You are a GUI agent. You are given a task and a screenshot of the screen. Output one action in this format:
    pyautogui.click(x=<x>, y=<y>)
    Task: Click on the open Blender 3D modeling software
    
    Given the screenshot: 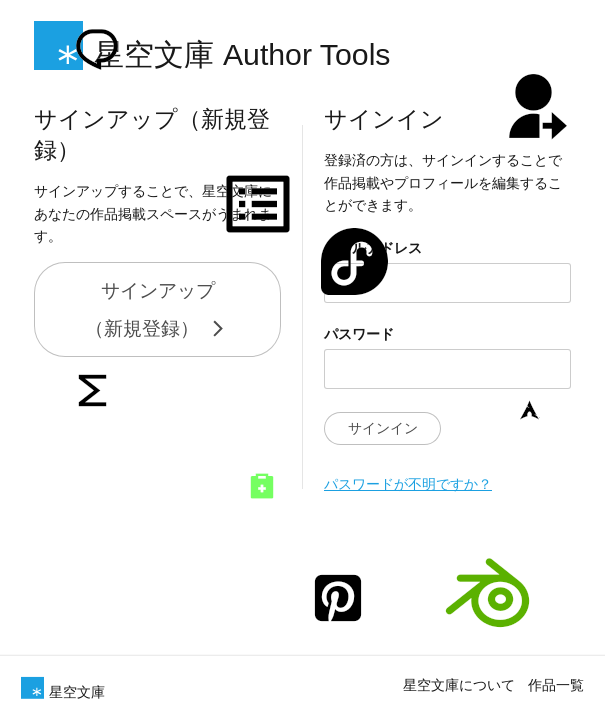 What is the action you would take?
    pyautogui.click(x=487, y=594)
    